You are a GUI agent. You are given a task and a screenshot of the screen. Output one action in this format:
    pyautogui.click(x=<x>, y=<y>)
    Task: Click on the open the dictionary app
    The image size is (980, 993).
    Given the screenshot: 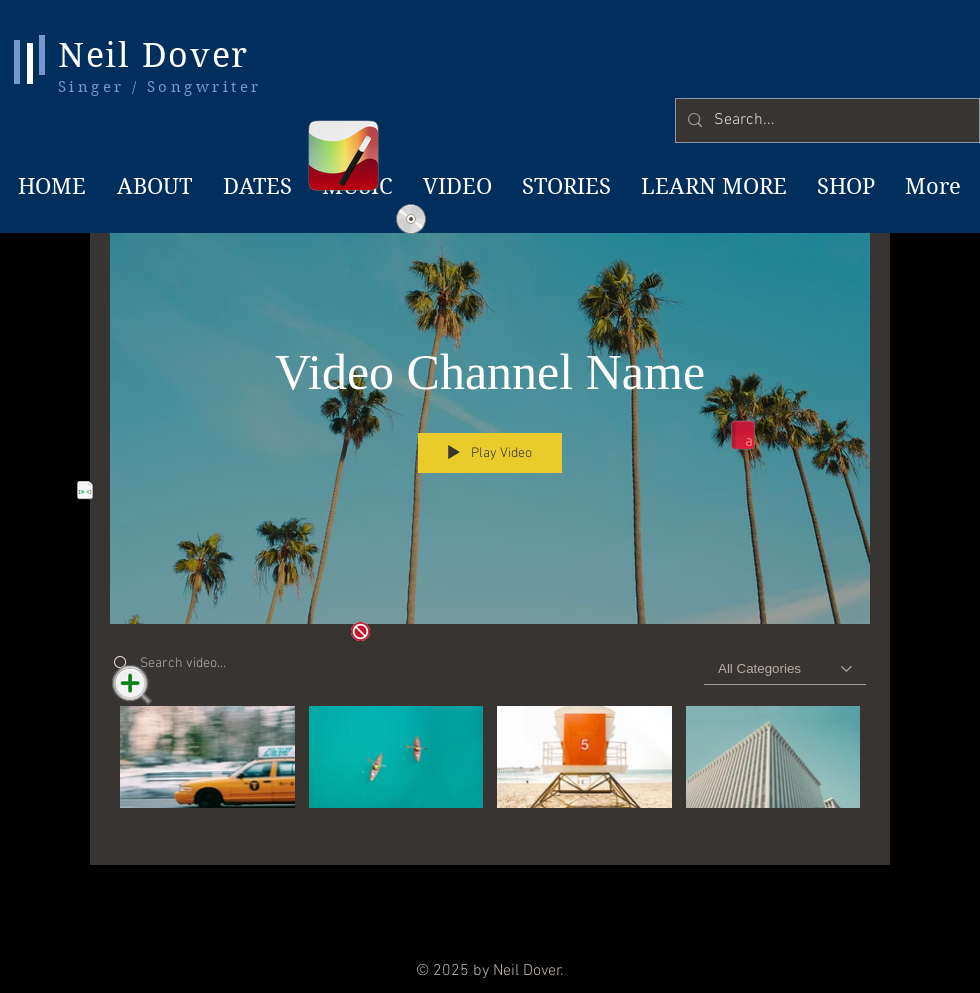 What is the action you would take?
    pyautogui.click(x=743, y=435)
    